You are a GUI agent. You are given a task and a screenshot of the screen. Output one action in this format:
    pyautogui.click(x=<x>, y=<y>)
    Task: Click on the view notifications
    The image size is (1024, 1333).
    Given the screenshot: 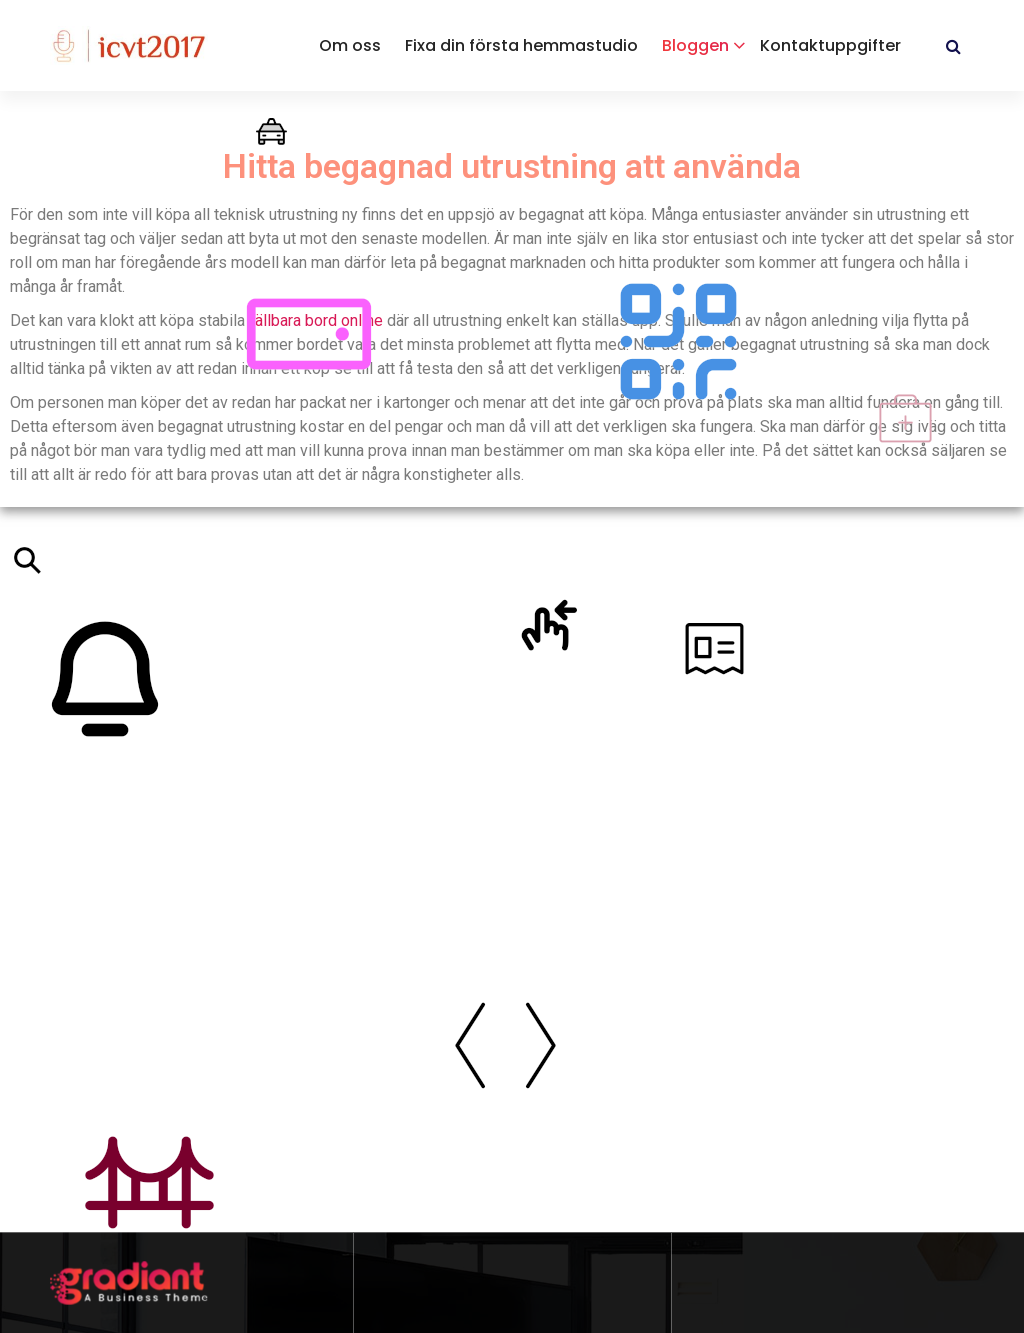 What is the action you would take?
    pyautogui.click(x=105, y=679)
    